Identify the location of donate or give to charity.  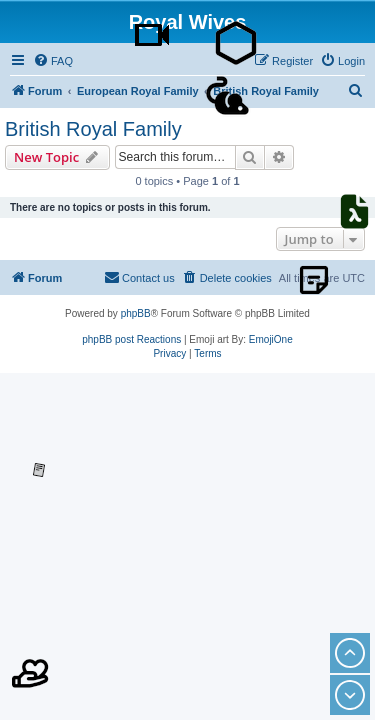
(31, 674).